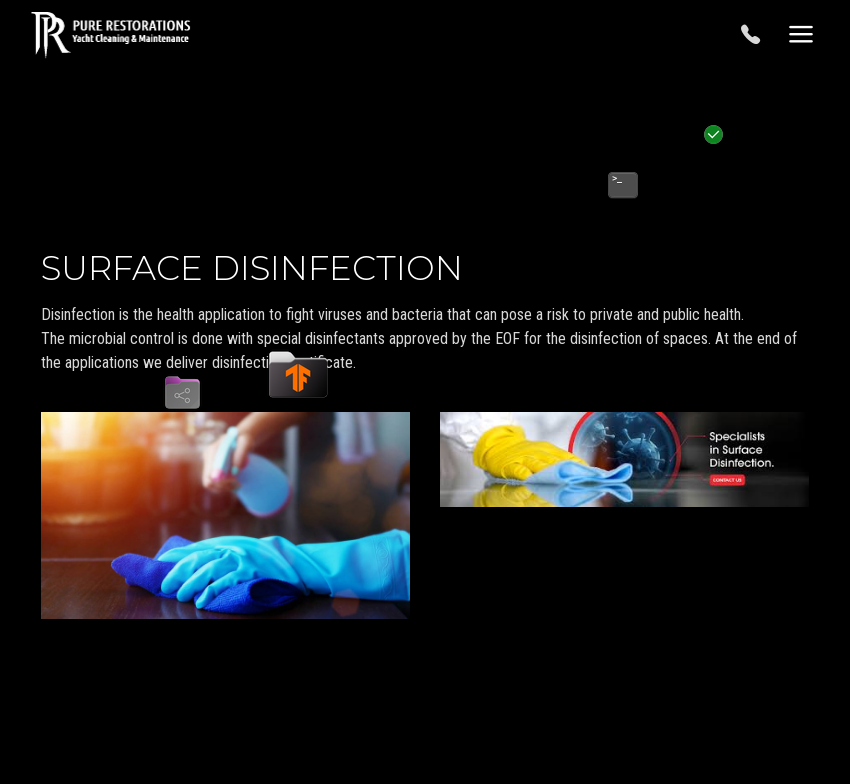  What do you see at coordinates (182, 392) in the screenshot?
I see `open your public shared folder` at bounding box center [182, 392].